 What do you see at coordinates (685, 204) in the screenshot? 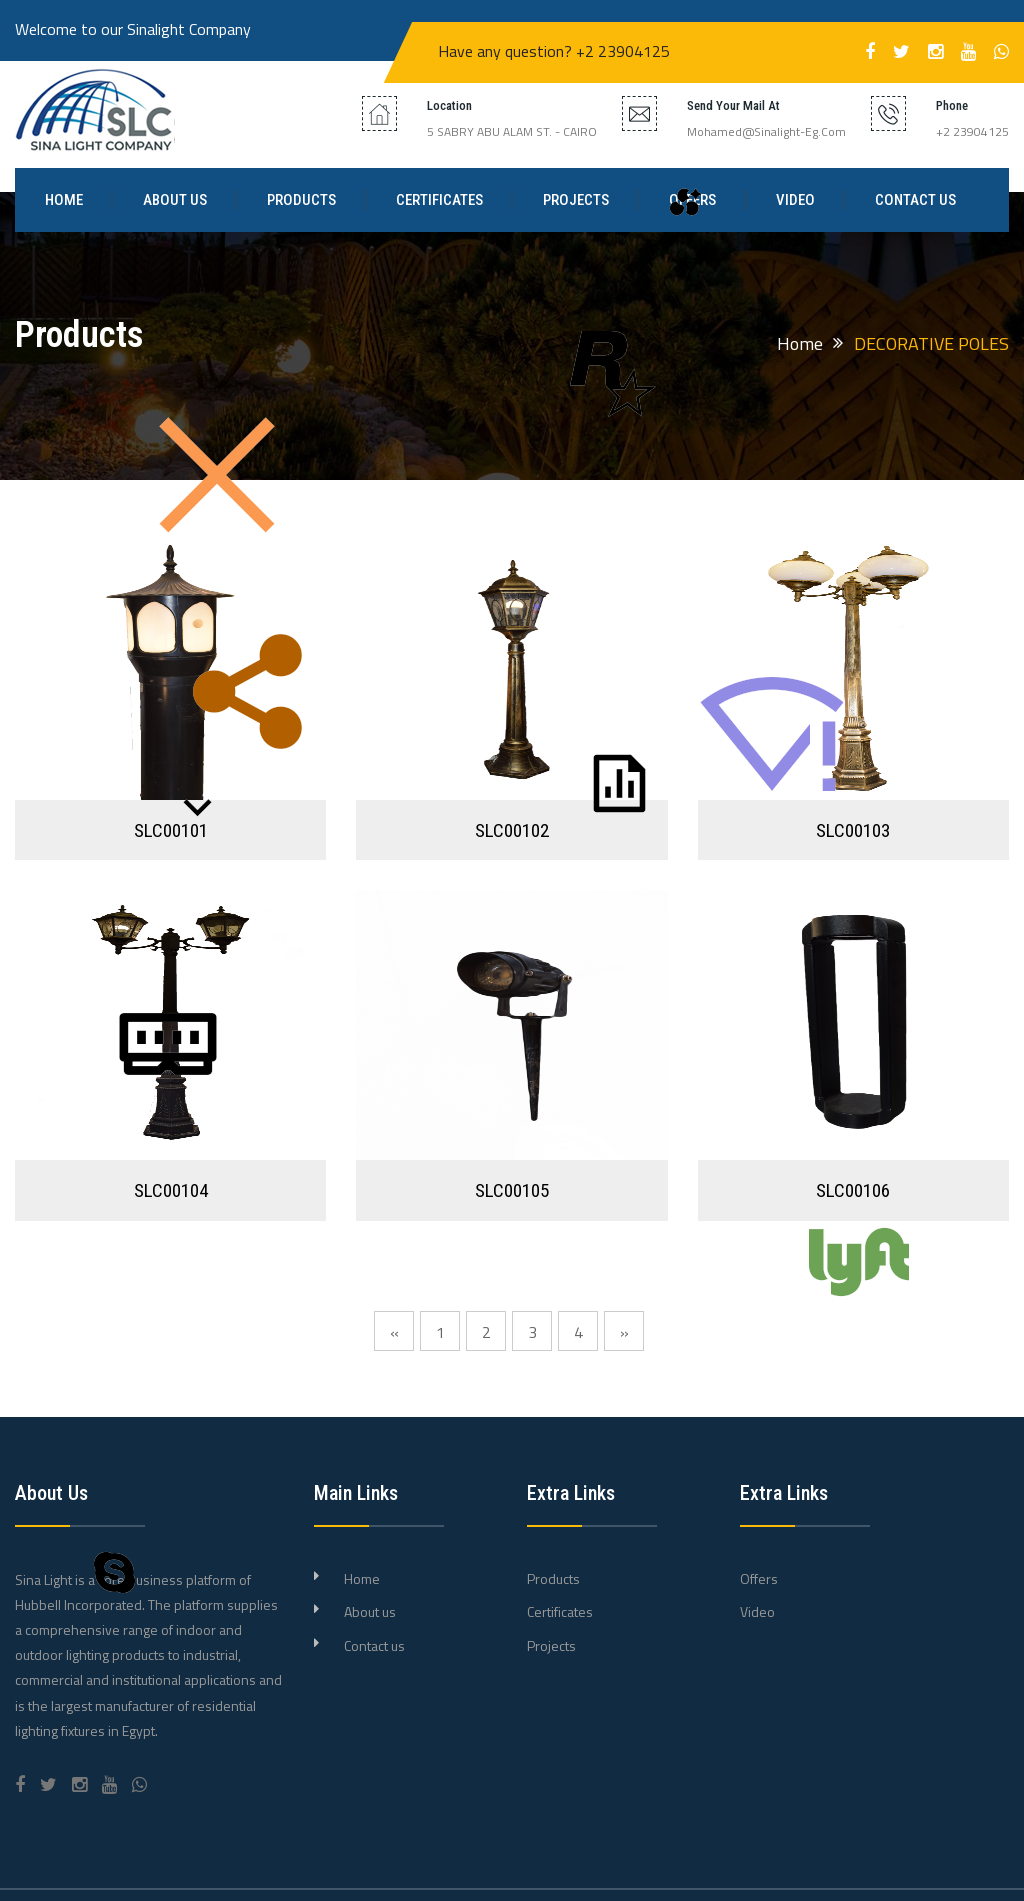
I see `apply AI-powered color filters to an image` at bounding box center [685, 204].